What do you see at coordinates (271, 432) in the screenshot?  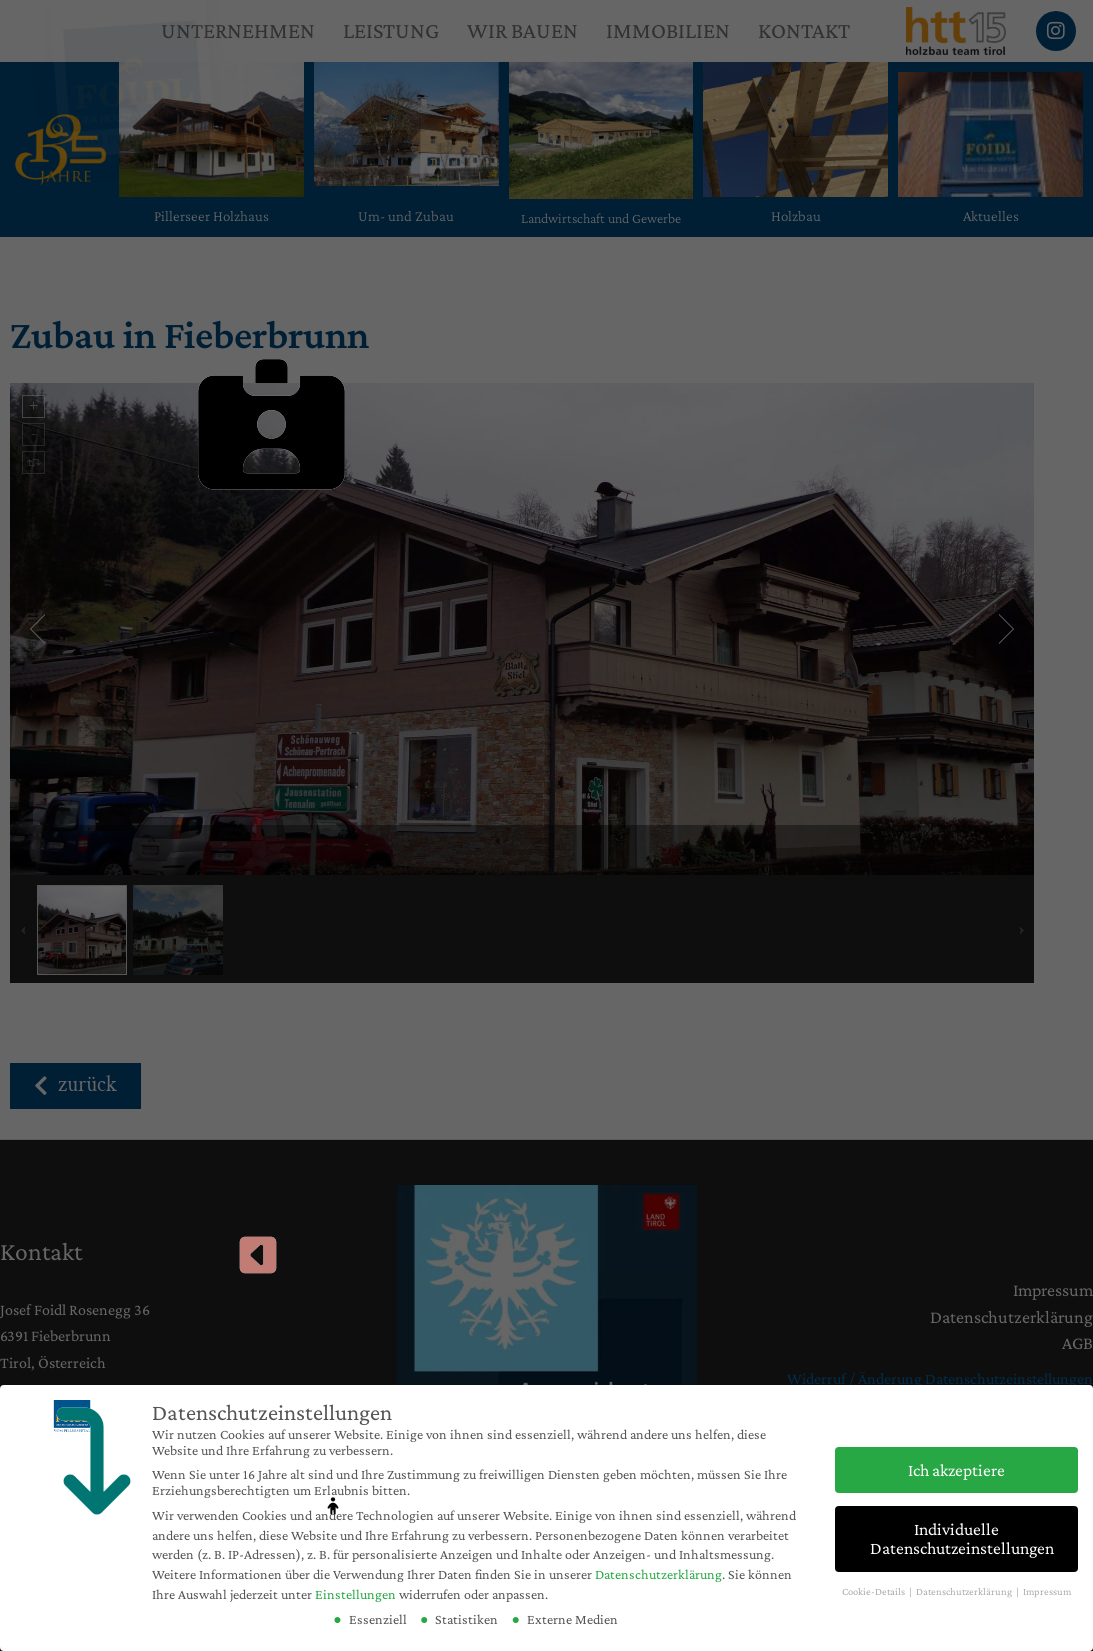 I see `view your employee or member ID badge` at bounding box center [271, 432].